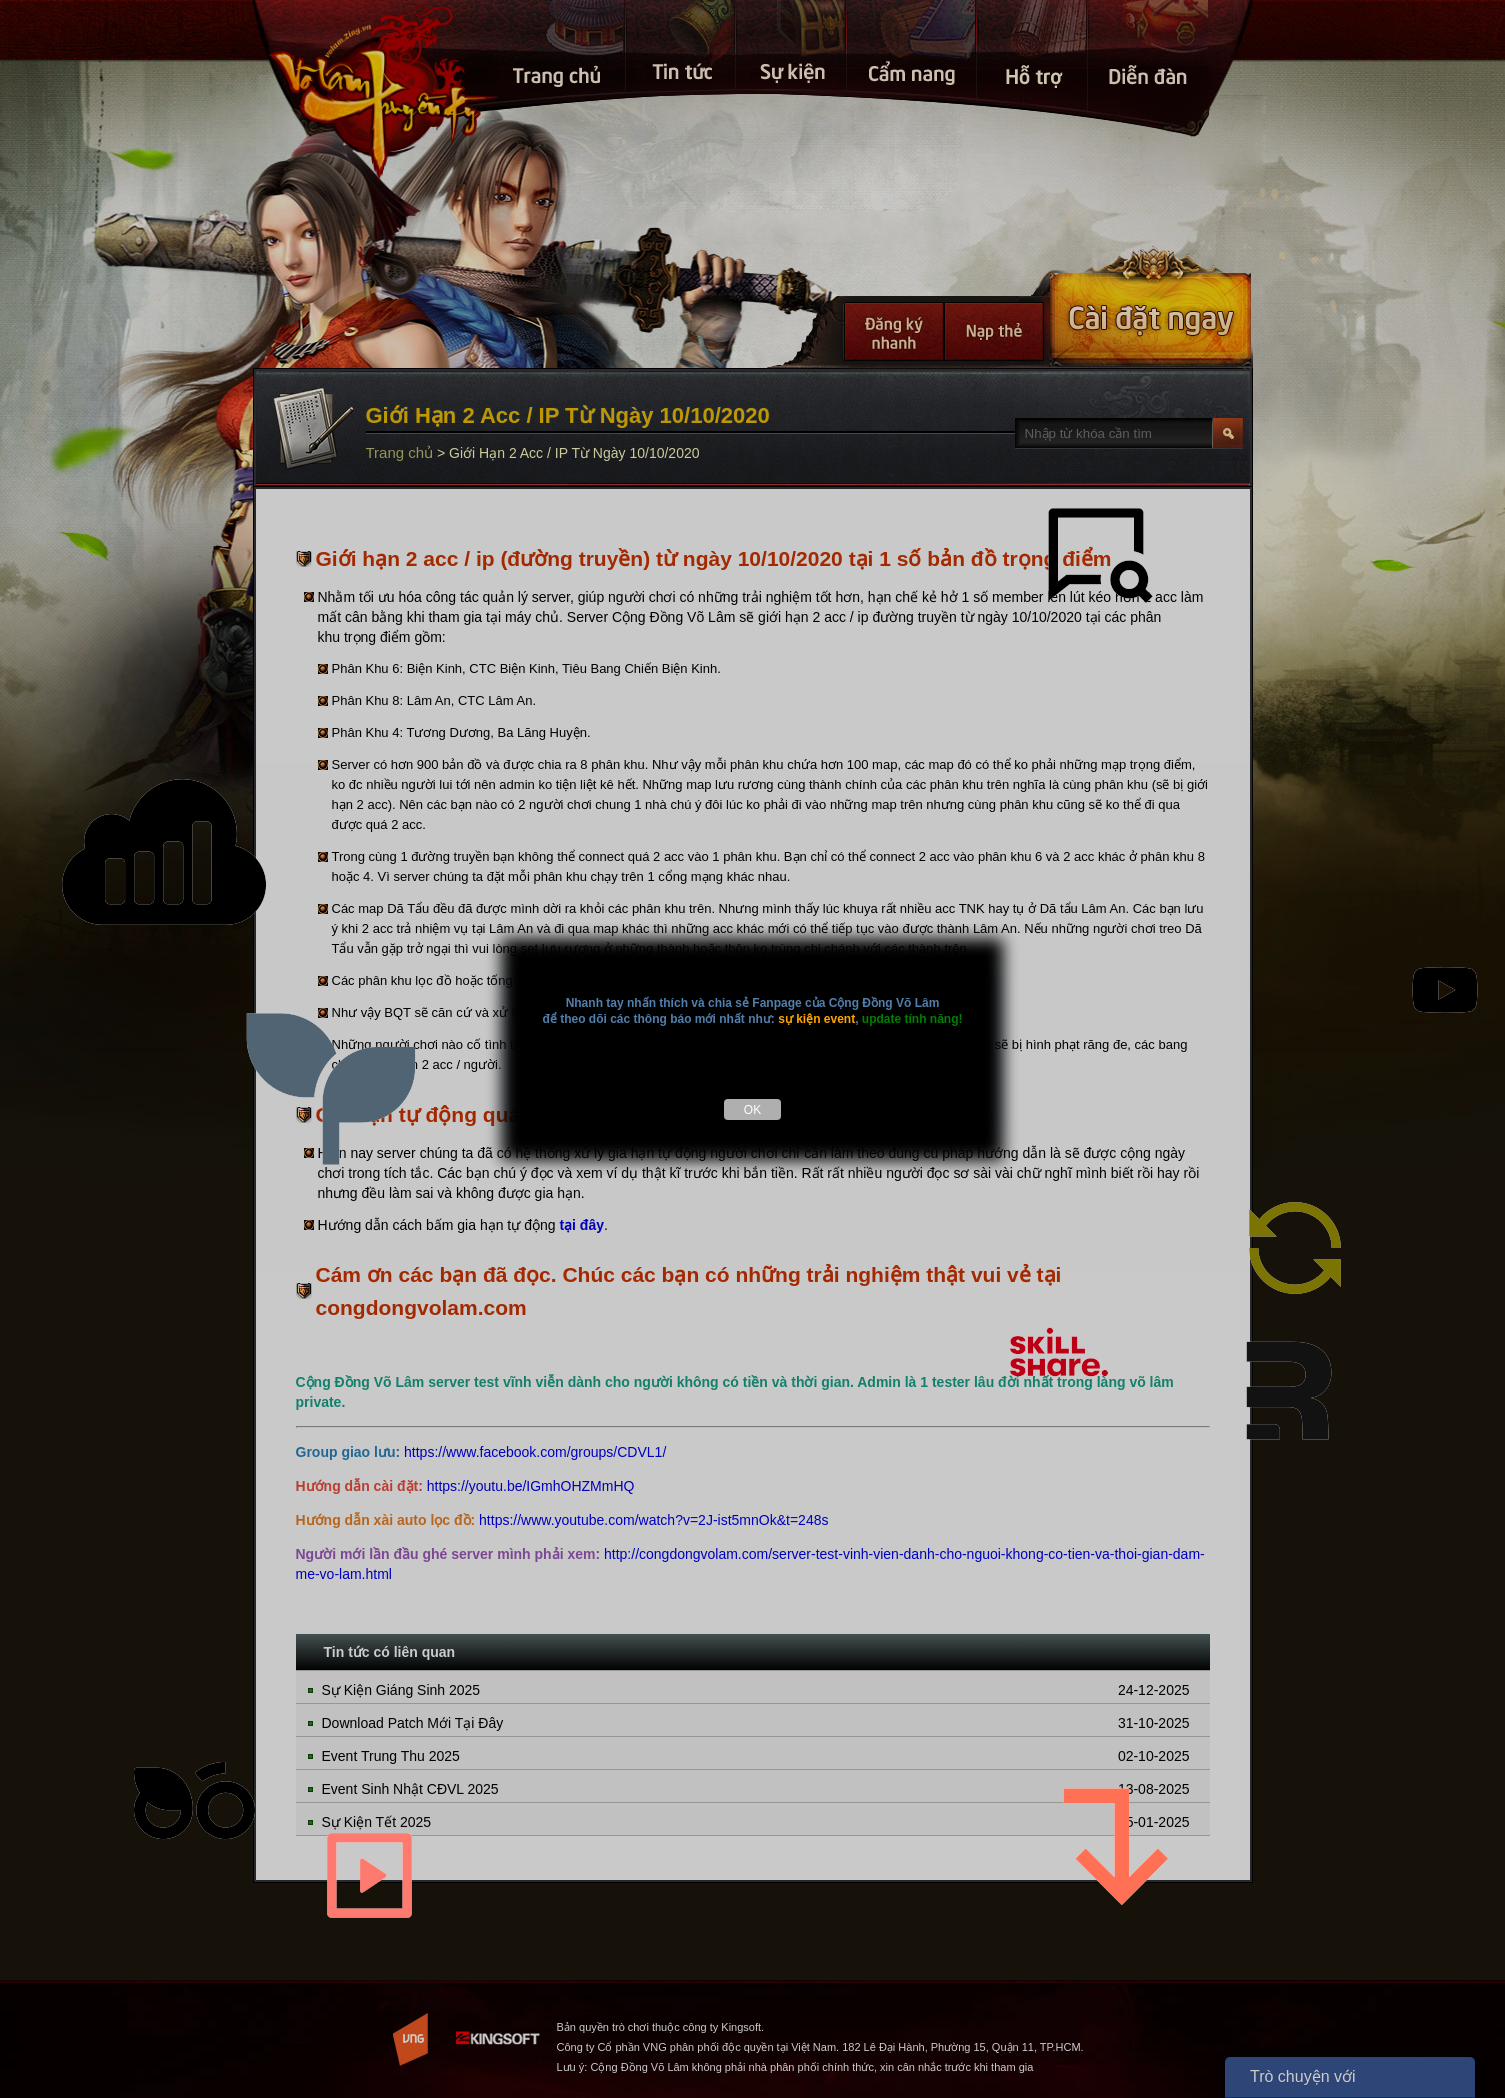 This screenshot has height=2098, width=1505. What do you see at coordinates (1290, 1396) in the screenshot?
I see `remix run framework logo` at bounding box center [1290, 1396].